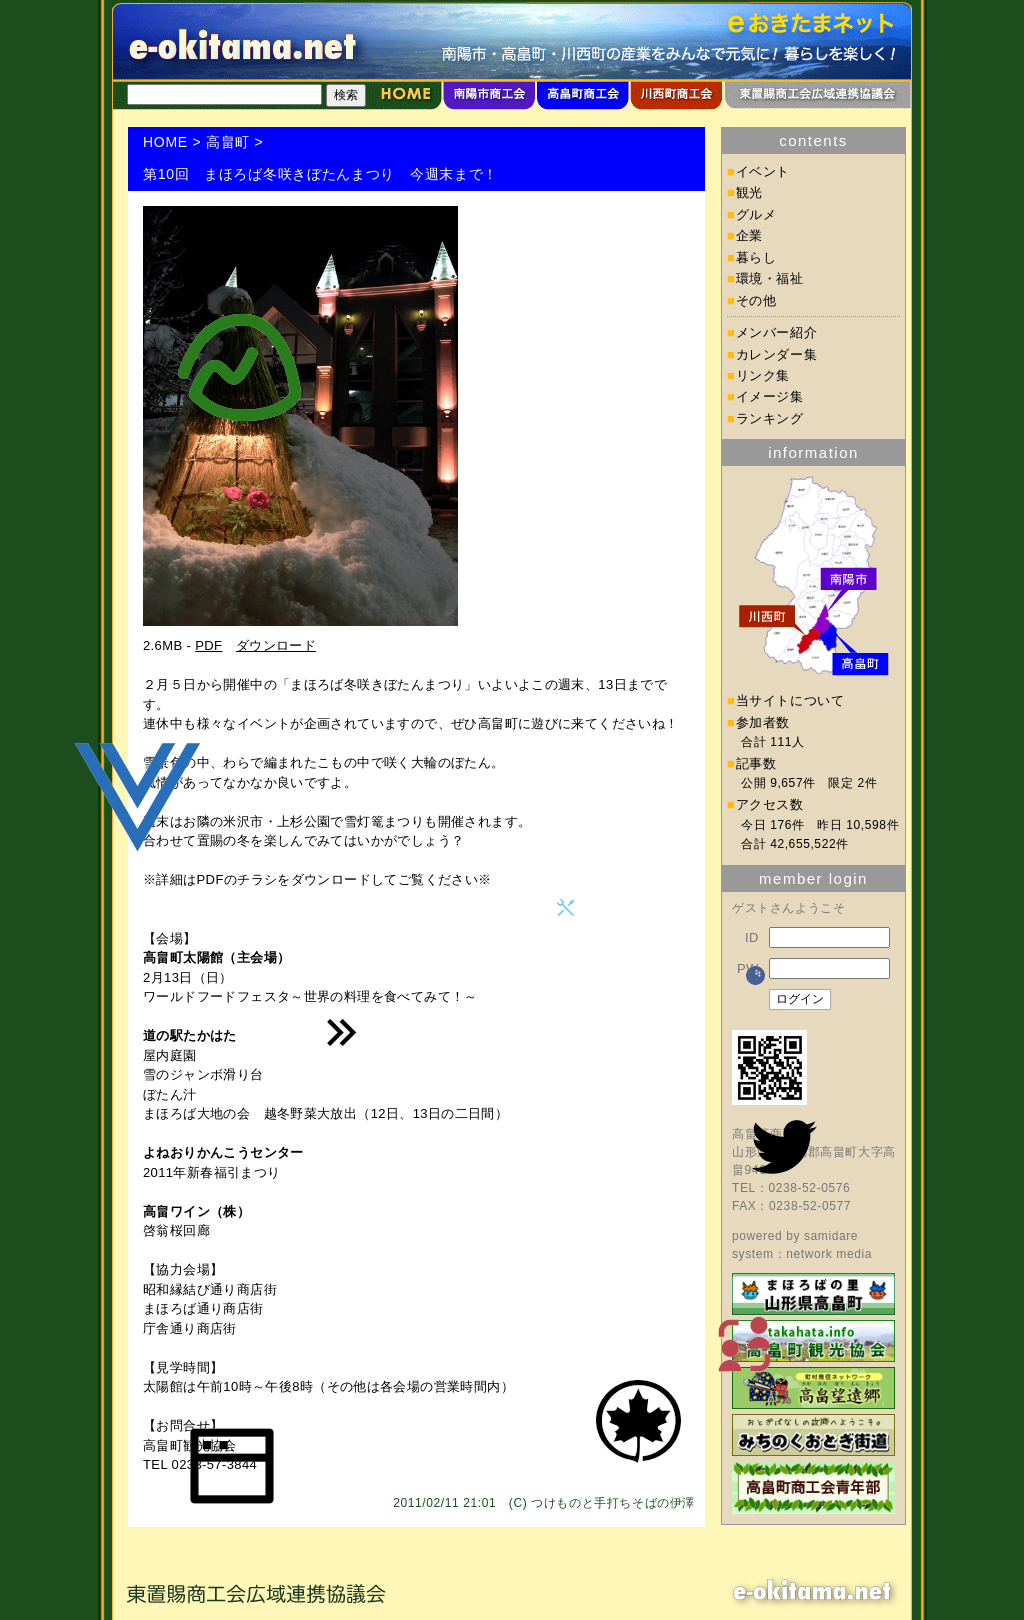  I want to click on share to twitter, so click(784, 1147).